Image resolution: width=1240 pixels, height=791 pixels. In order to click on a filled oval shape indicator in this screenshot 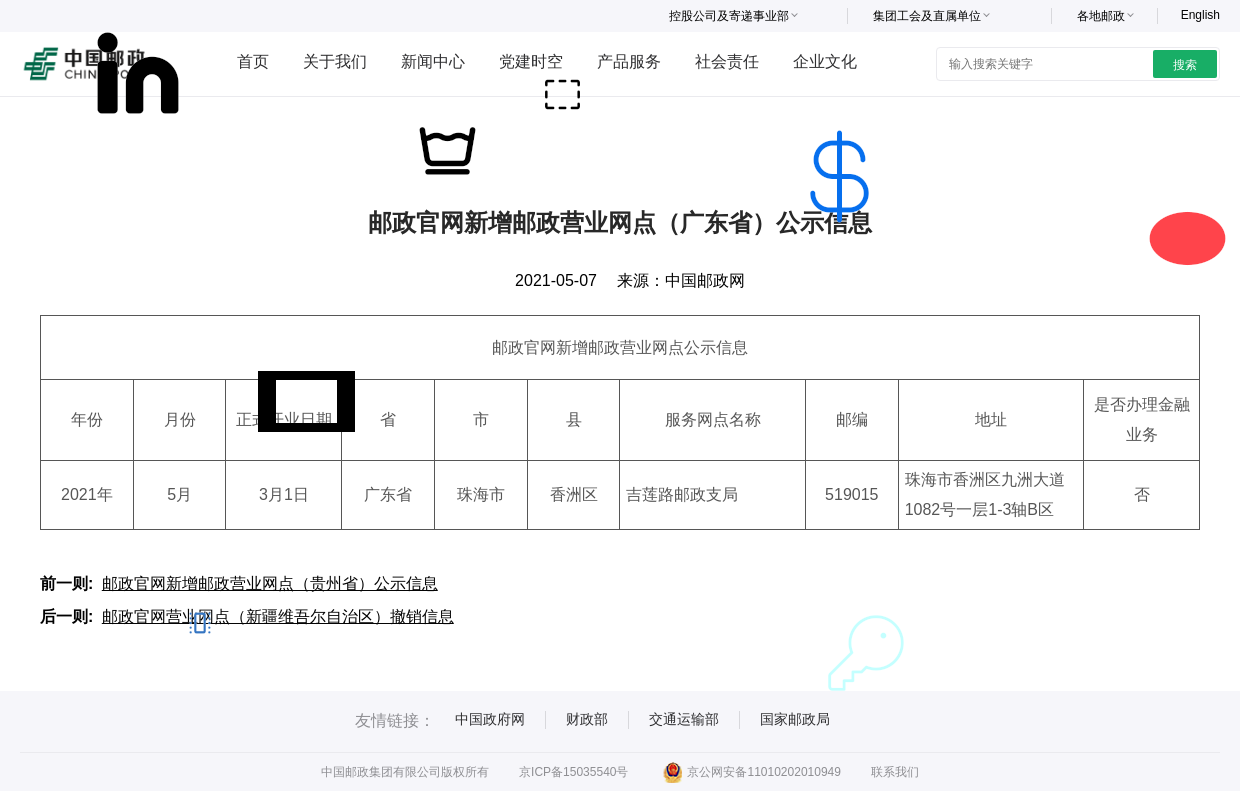, I will do `click(1187, 238)`.